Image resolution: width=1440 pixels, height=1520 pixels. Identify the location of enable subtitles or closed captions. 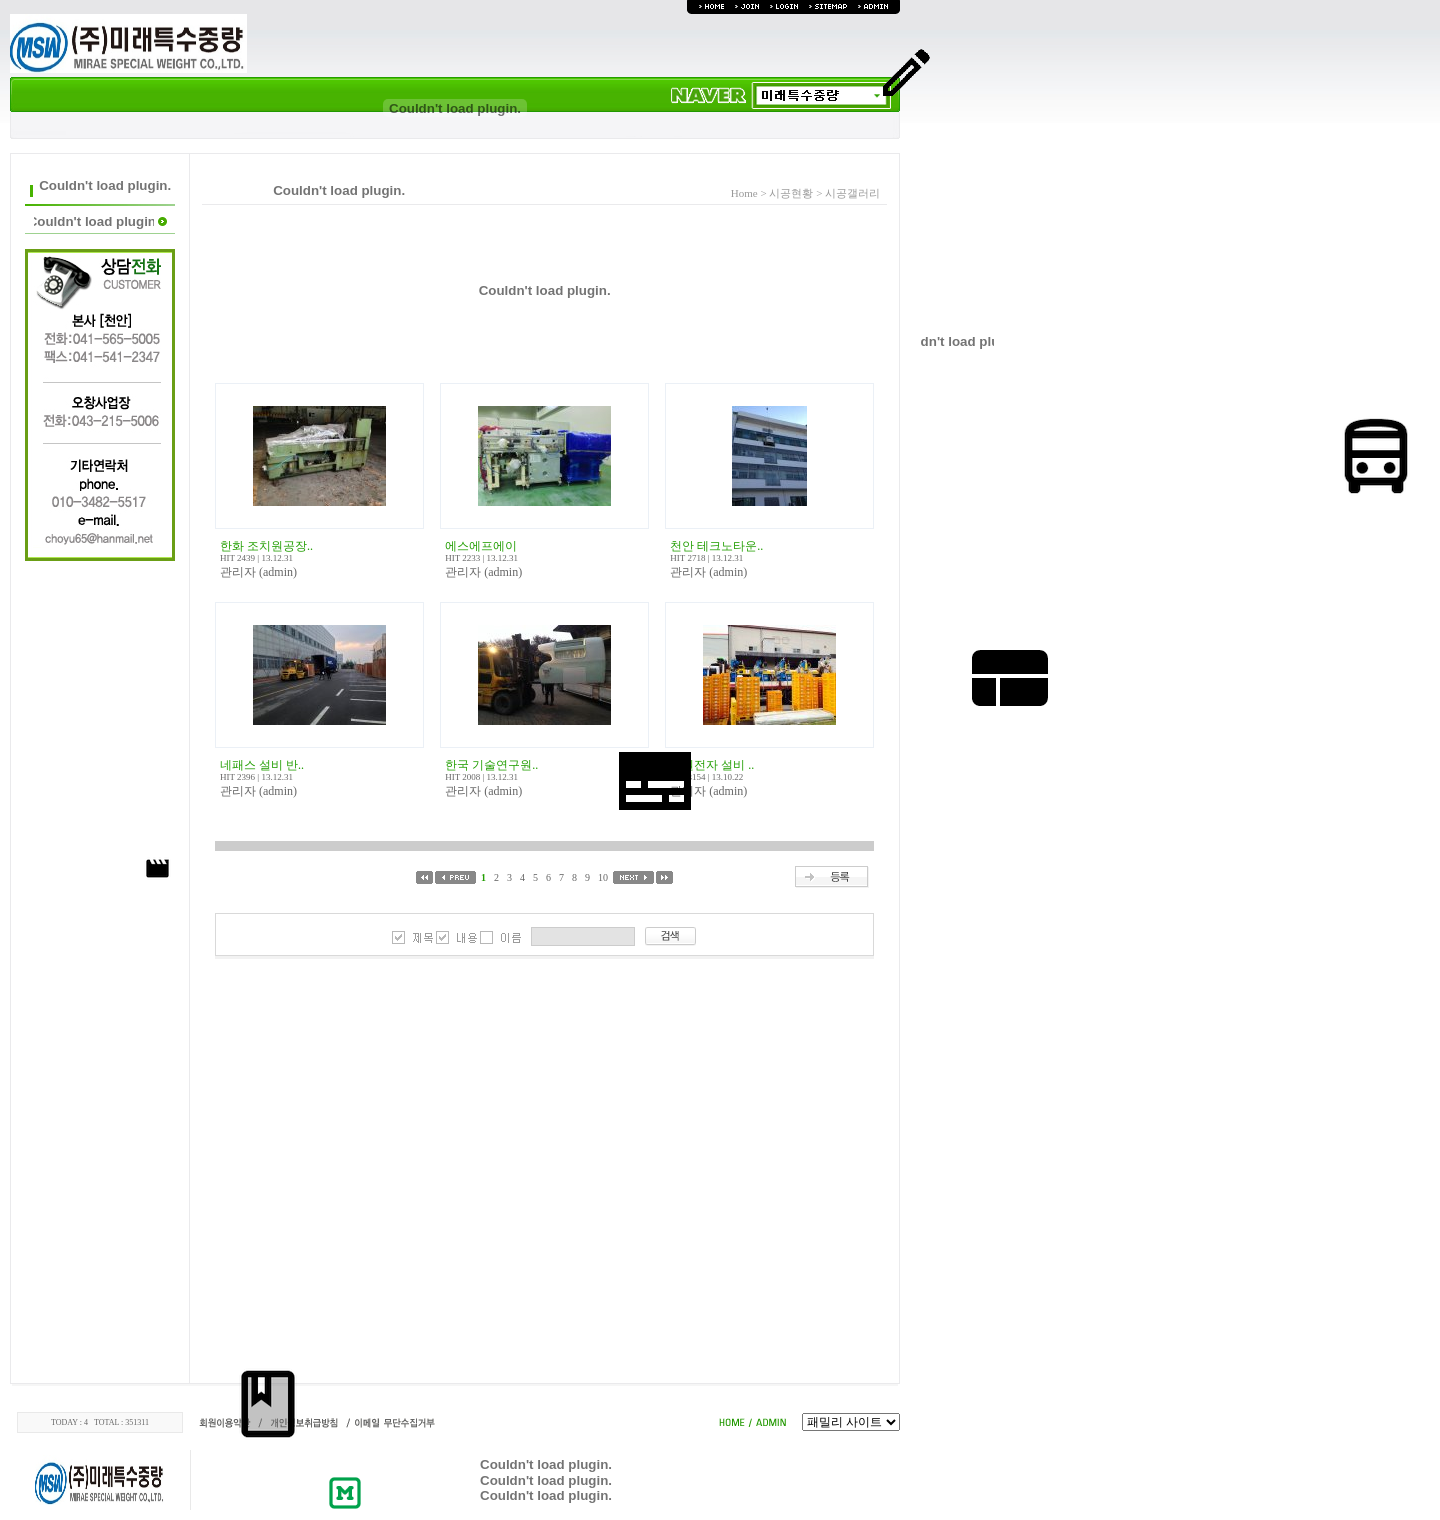
(655, 781).